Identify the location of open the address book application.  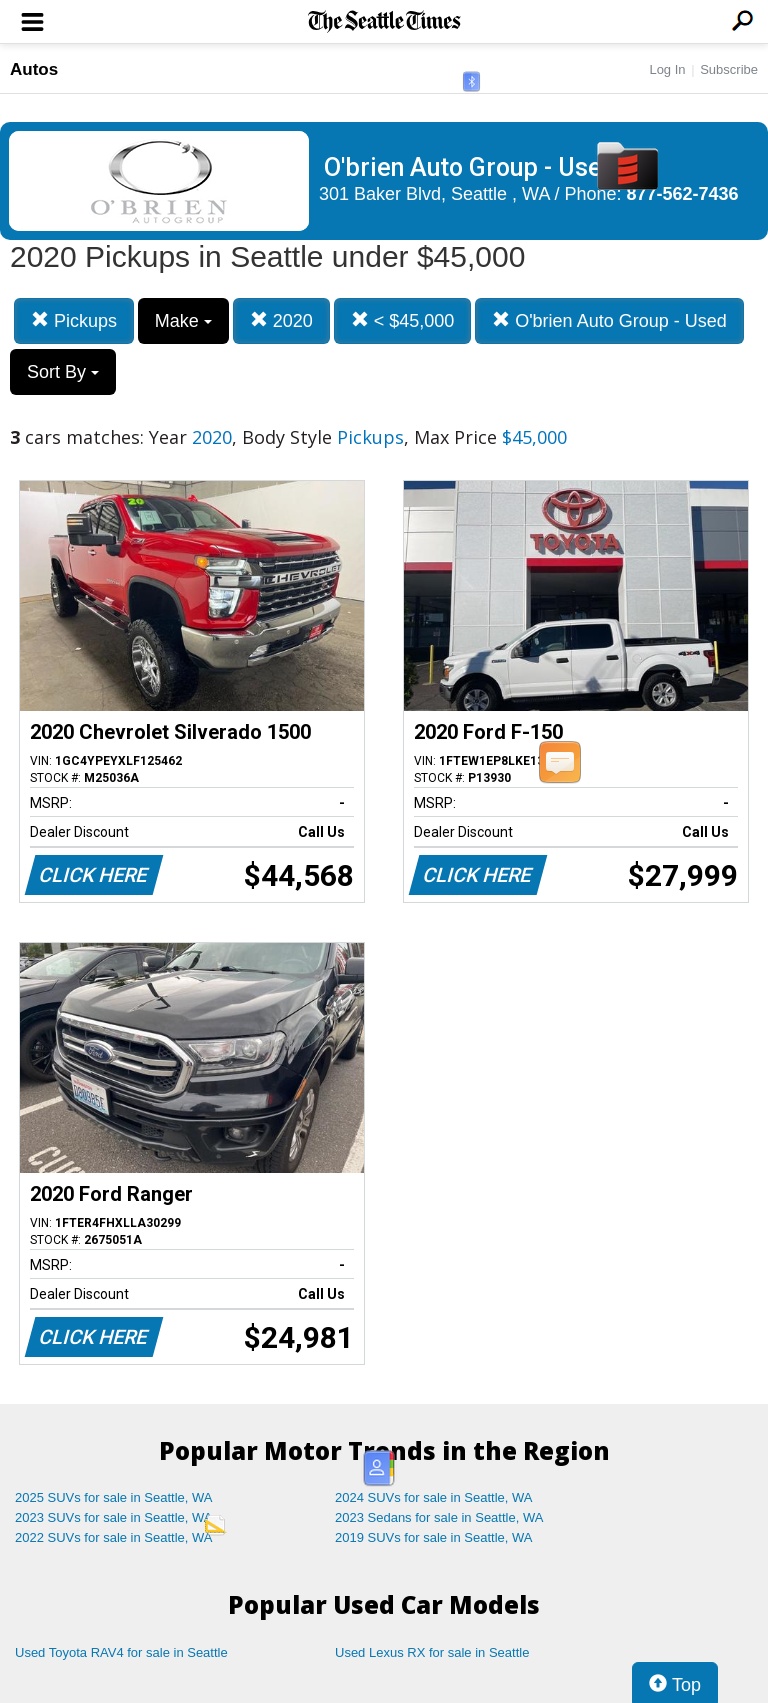
(379, 1468).